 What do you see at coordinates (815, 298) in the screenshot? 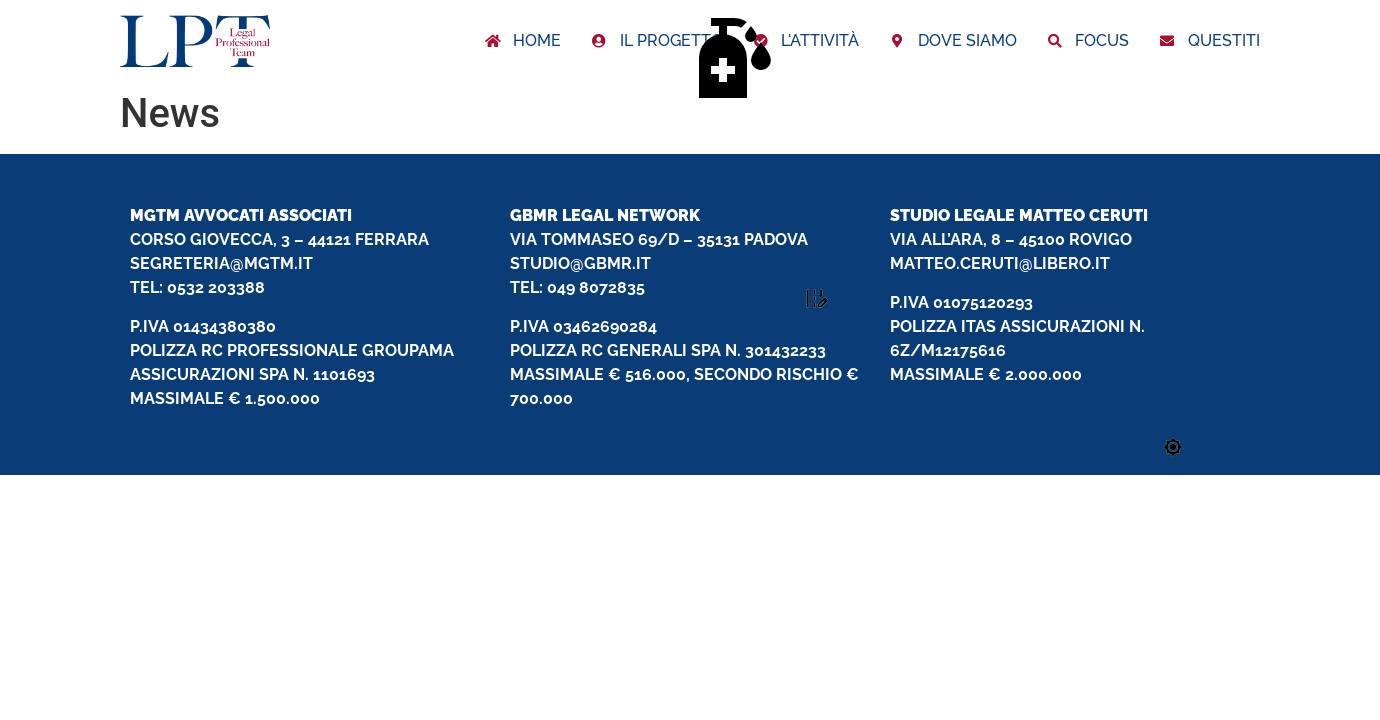
I see `edit road or route details` at bounding box center [815, 298].